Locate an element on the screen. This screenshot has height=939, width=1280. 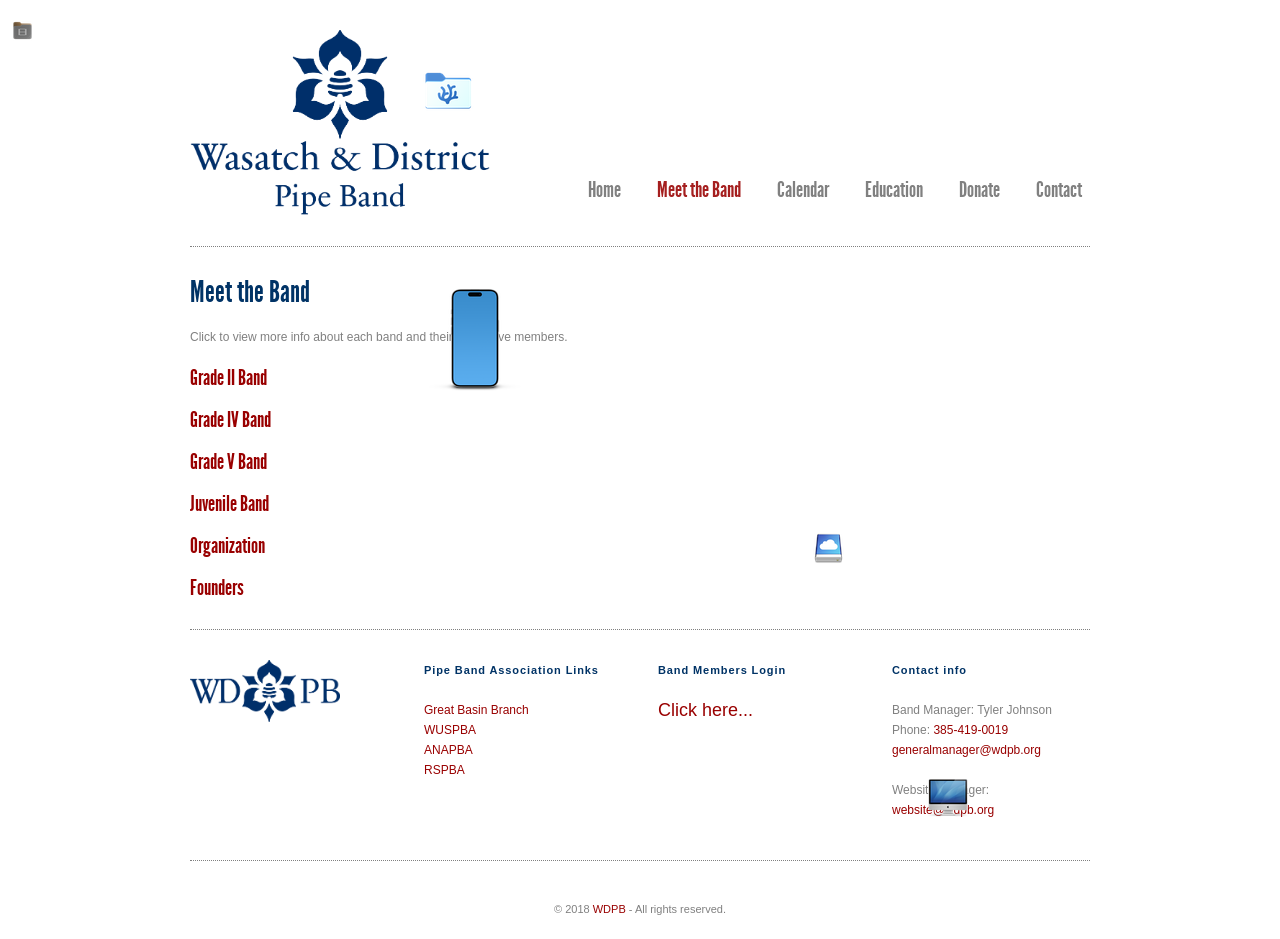
folder containing VSCodium projects or files is located at coordinates (448, 92).